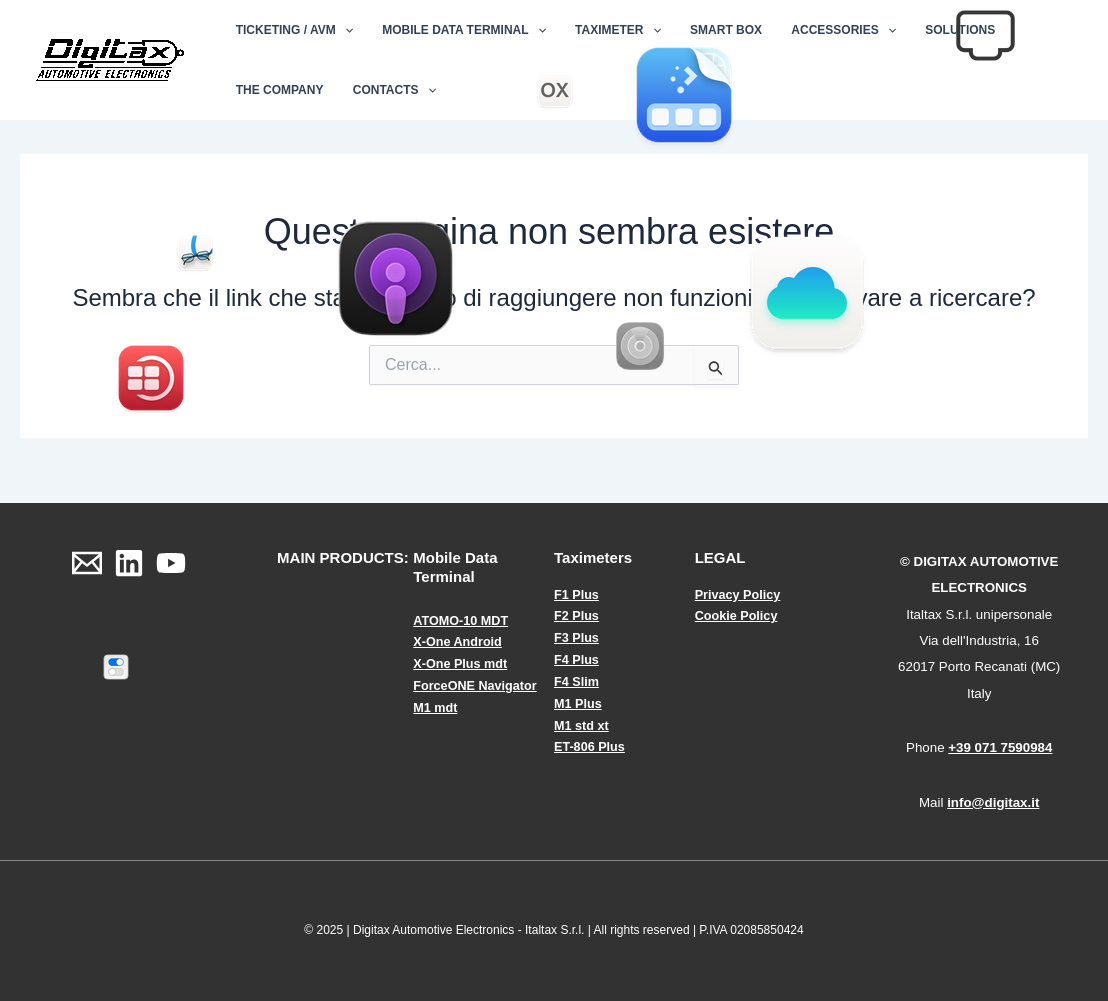 The width and height of the screenshot is (1108, 1001). What do you see at coordinates (116, 667) in the screenshot?
I see `open gnome tweaks to customize desktop settings` at bounding box center [116, 667].